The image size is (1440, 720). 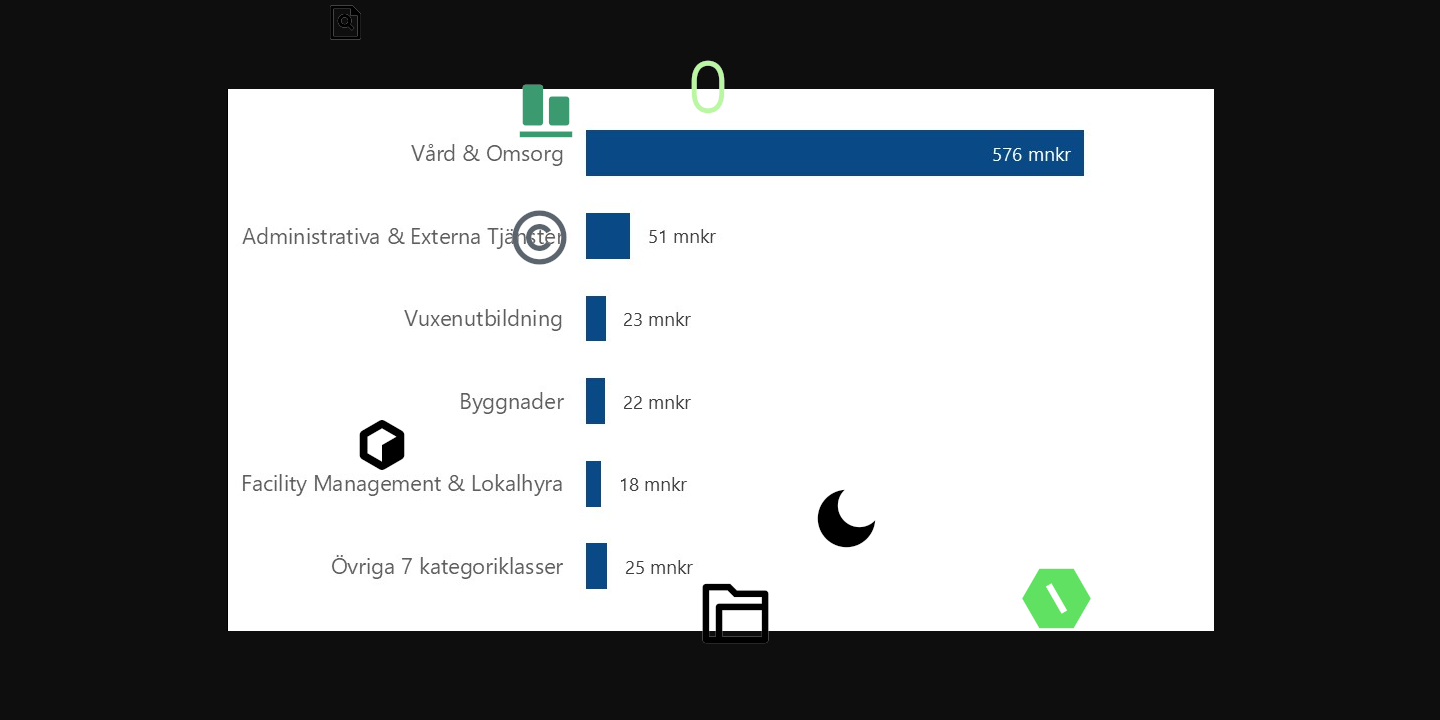 I want to click on search within a document, so click(x=345, y=22).